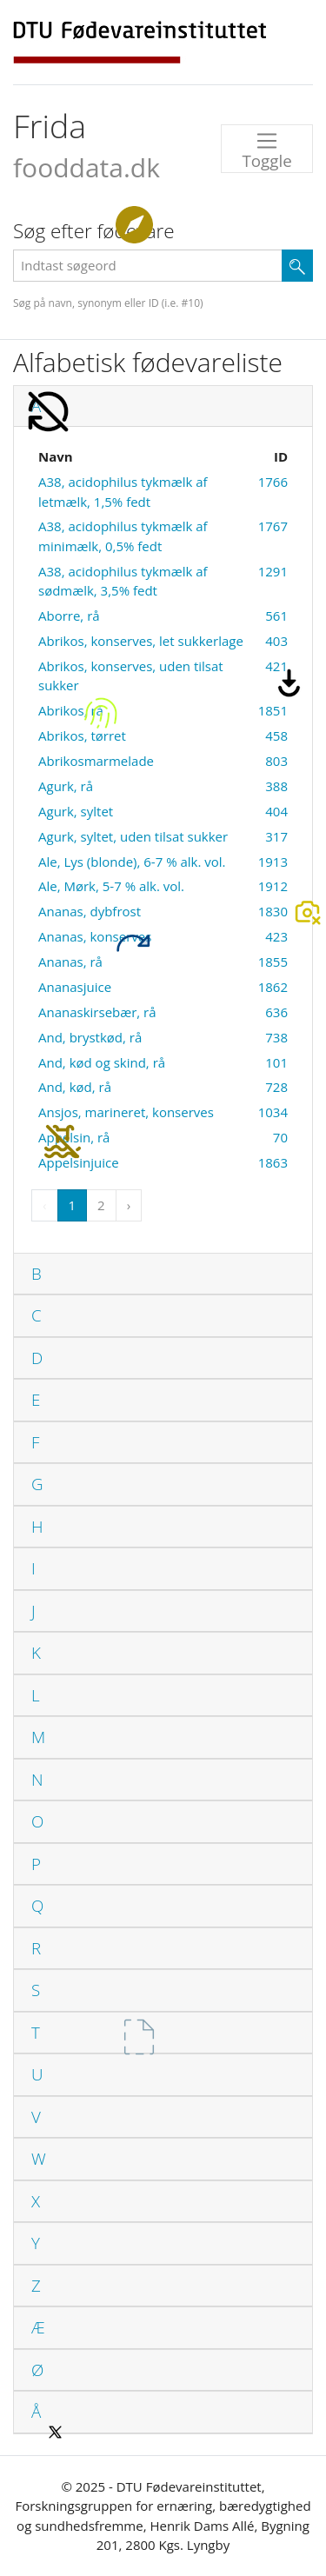 This screenshot has height=2576, width=326. Describe the element at coordinates (63, 1142) in the screenshot. I see `pool closed or unavailable` at that location.